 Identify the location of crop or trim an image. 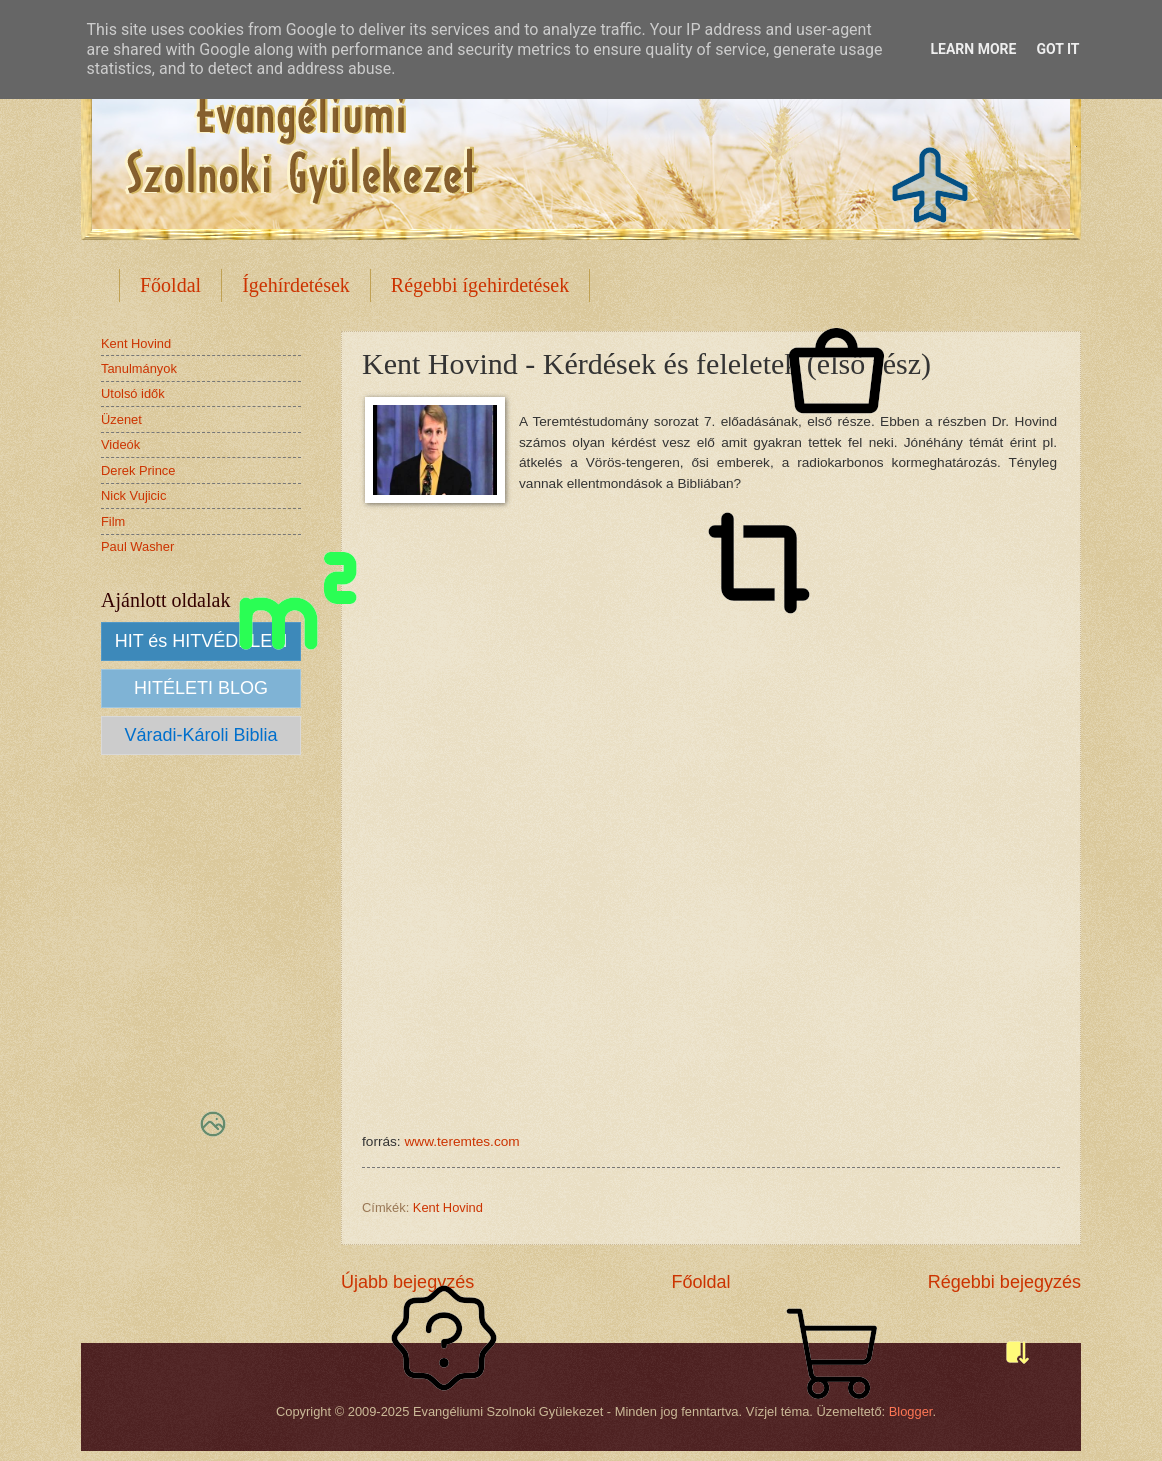
(759, 563).